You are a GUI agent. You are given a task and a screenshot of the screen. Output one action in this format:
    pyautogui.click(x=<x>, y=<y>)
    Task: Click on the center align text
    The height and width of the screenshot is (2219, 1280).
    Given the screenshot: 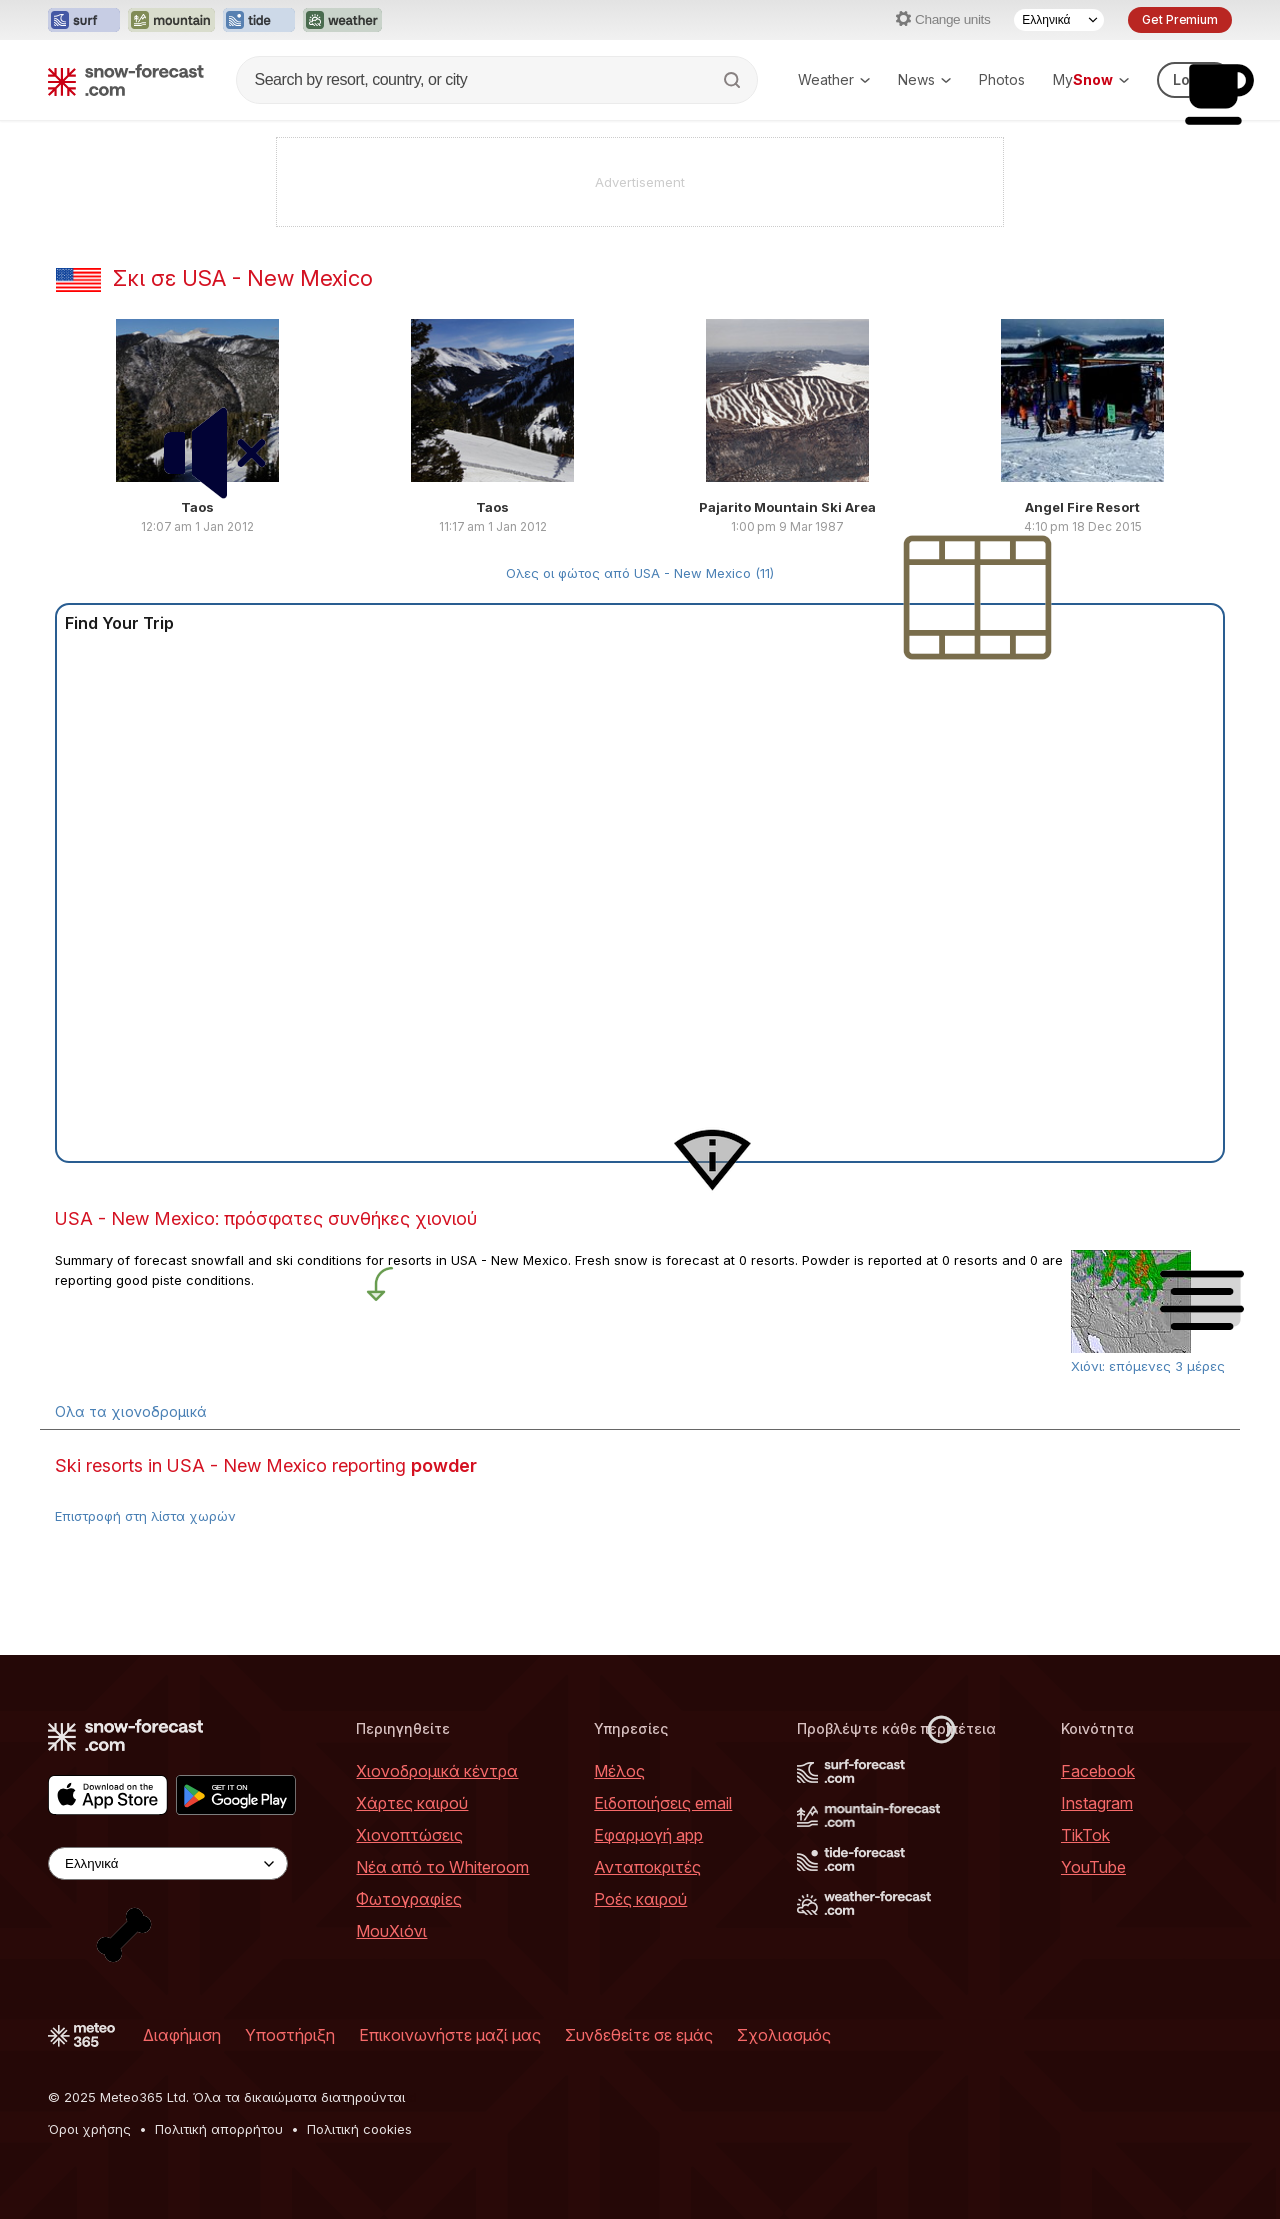 What is the action you would take?
    pyautogui.click(x=1202, y=1302)
    